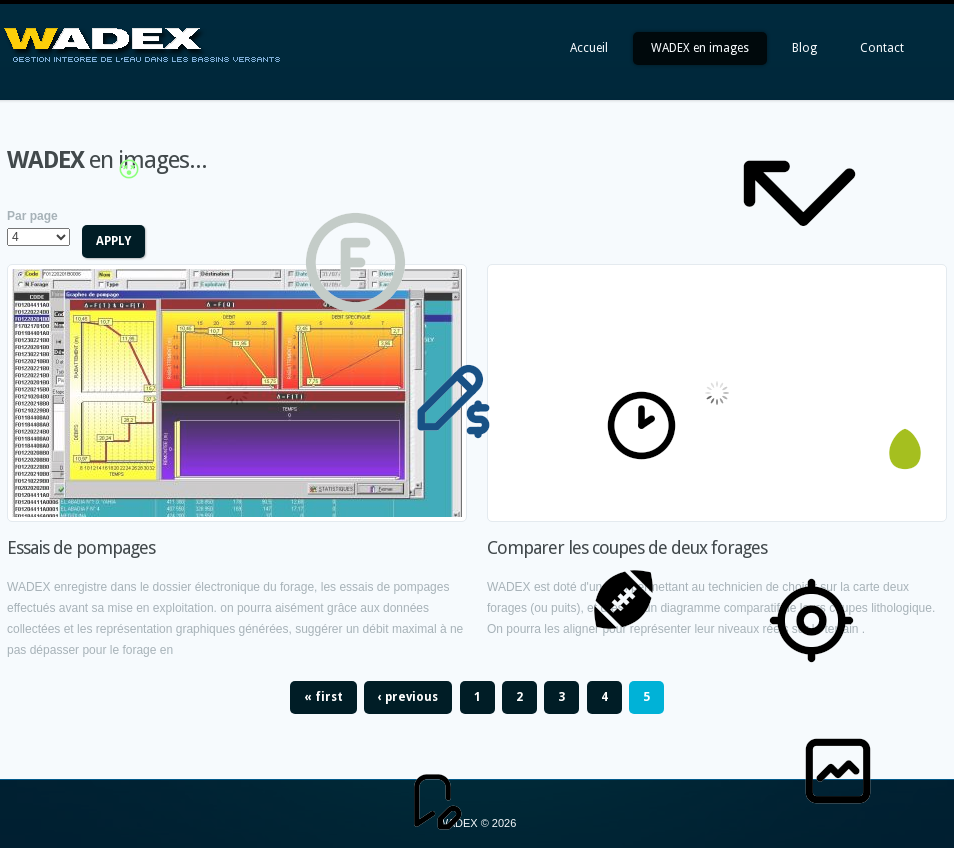  What do you see at coordinates (838, 771) in the screenshot?
I see `view analytics or statistics` at bounding box center [838, 771].